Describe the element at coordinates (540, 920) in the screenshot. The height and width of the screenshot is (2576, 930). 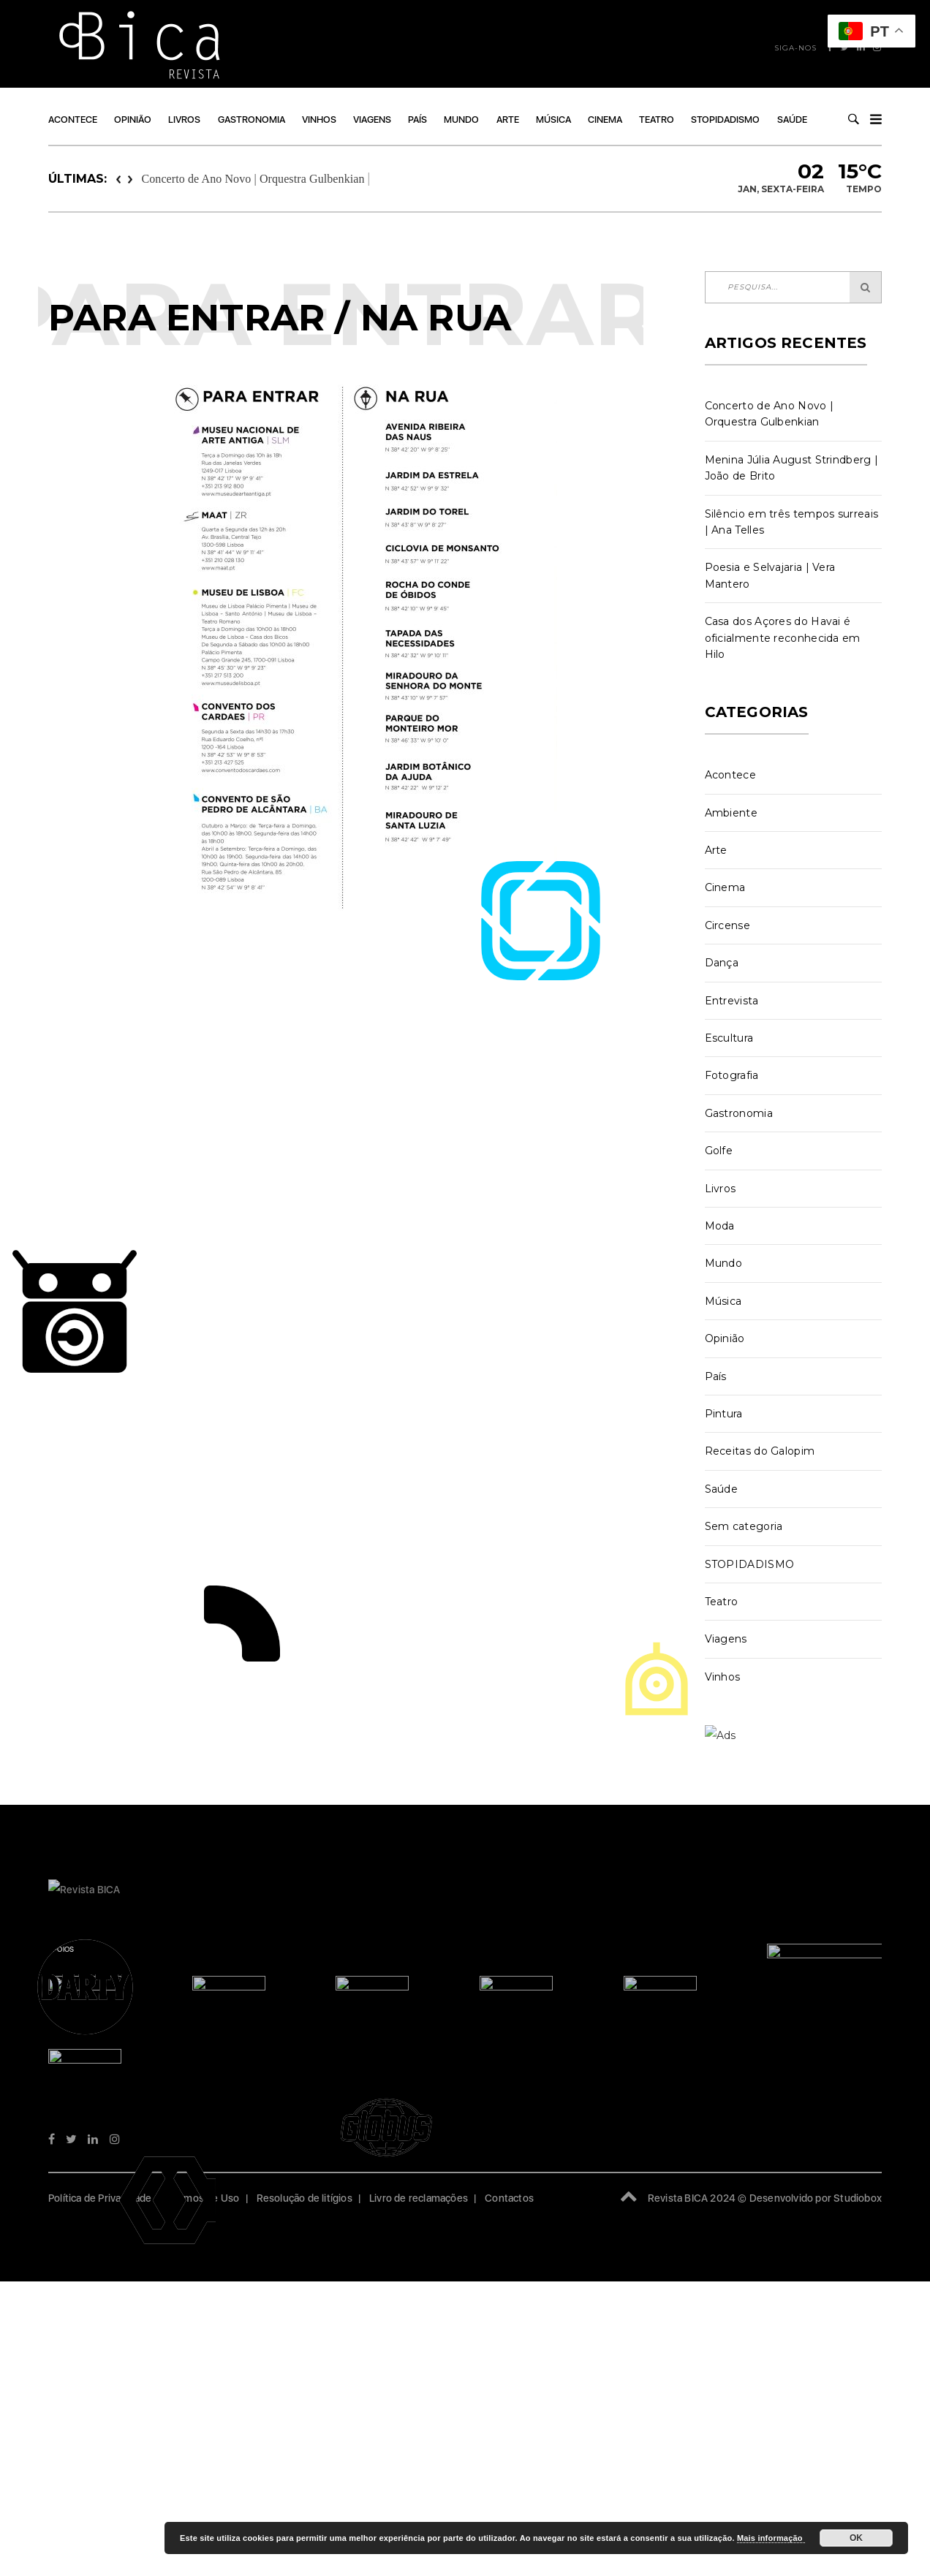
I see `Prismic CMS logo` at that location.